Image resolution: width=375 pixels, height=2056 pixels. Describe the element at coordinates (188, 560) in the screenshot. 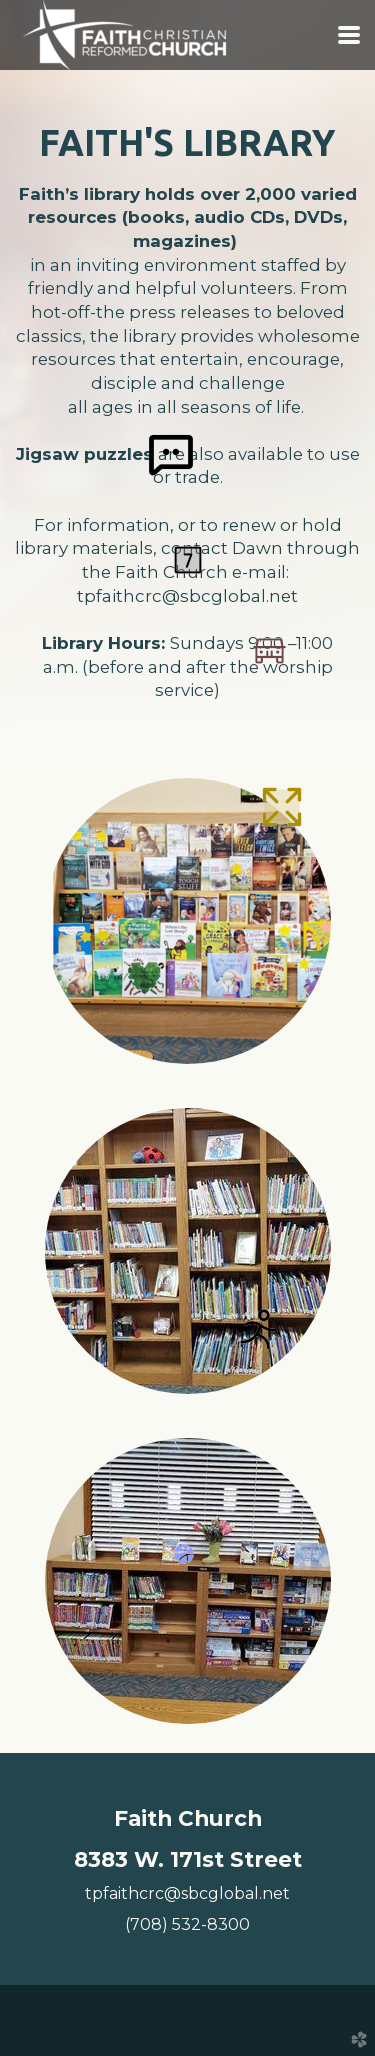

I see `select or navigate to item number seven` at that location.